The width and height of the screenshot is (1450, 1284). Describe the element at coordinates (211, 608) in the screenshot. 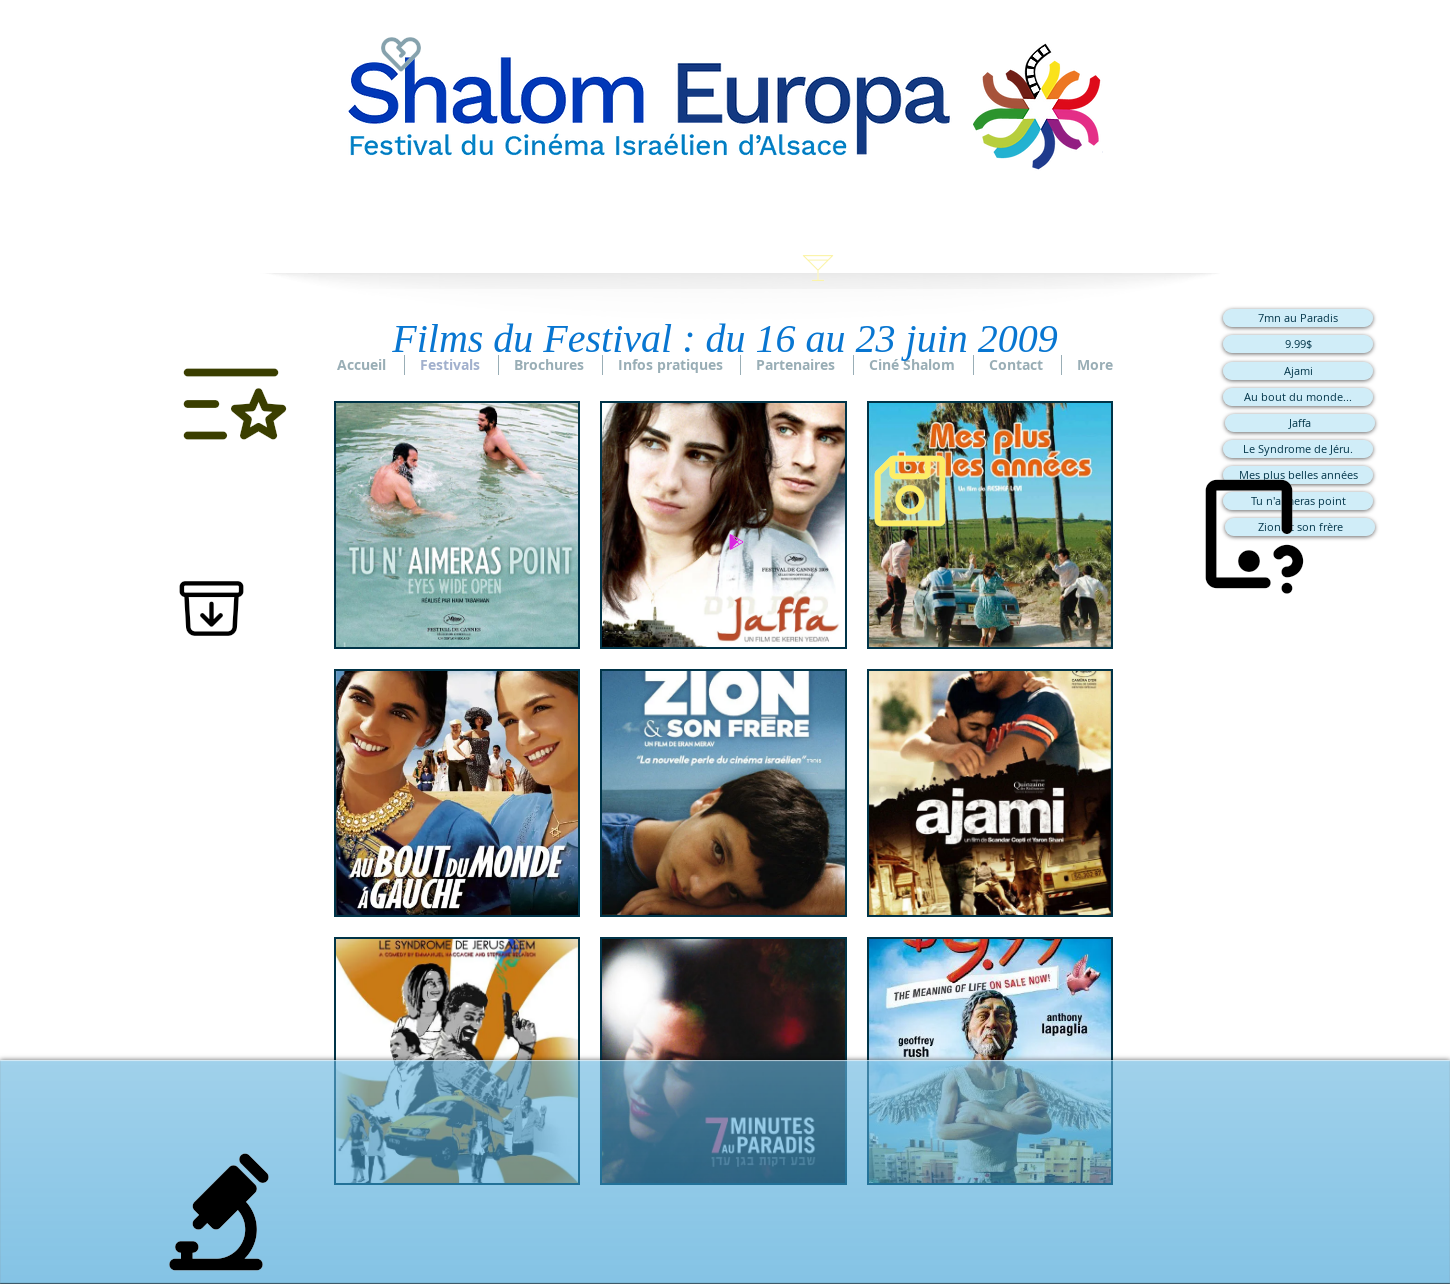

I see `archive or move item to storage` at that location.